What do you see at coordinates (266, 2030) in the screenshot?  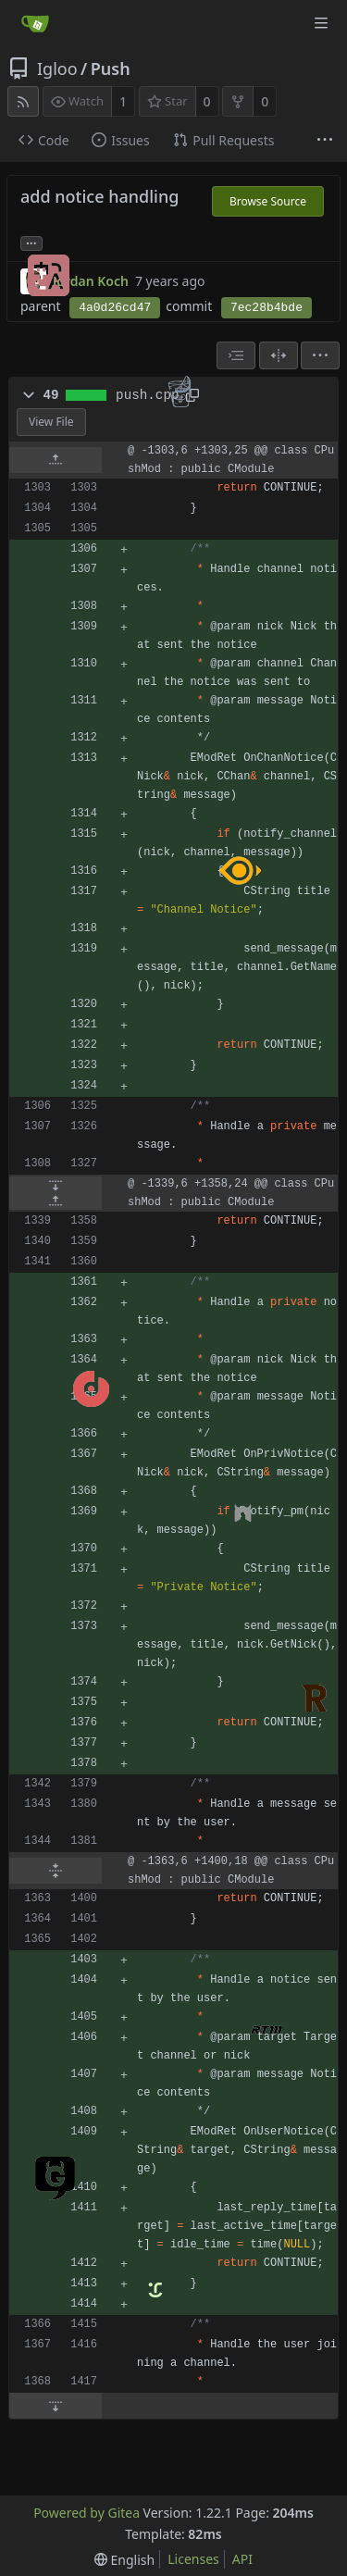 I see `RTM (Remember The Milk) app logo` at bounding box center [266, 2030].